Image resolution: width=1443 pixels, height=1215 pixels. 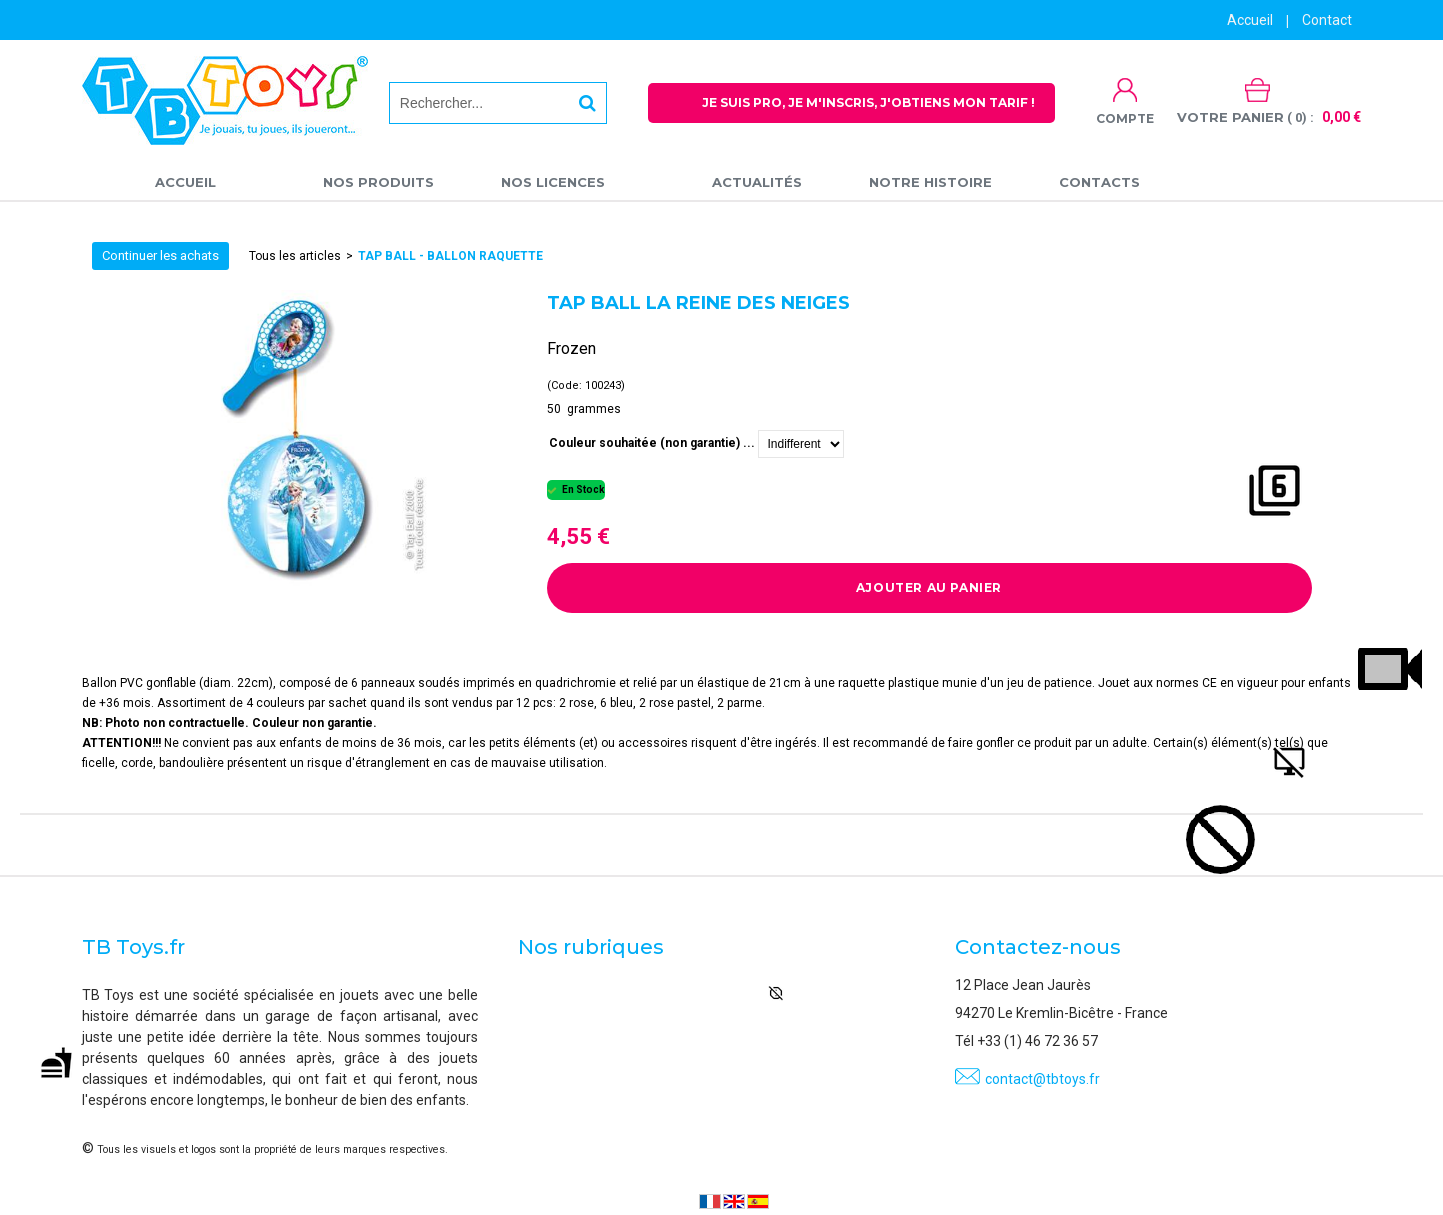 What do you see at coordinates (1390, 669) in the screenshot?
I see `start a video call` at bounding box center [1390, 669].